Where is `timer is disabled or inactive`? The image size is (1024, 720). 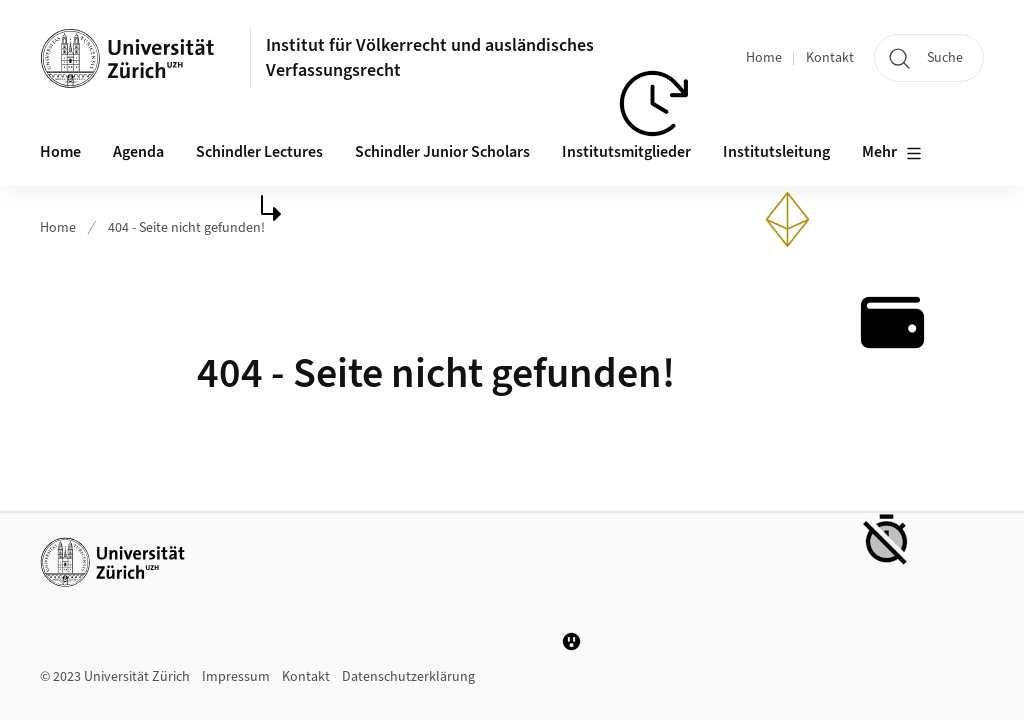 timer is disabled or inactive is located at coordinates (886, 539).